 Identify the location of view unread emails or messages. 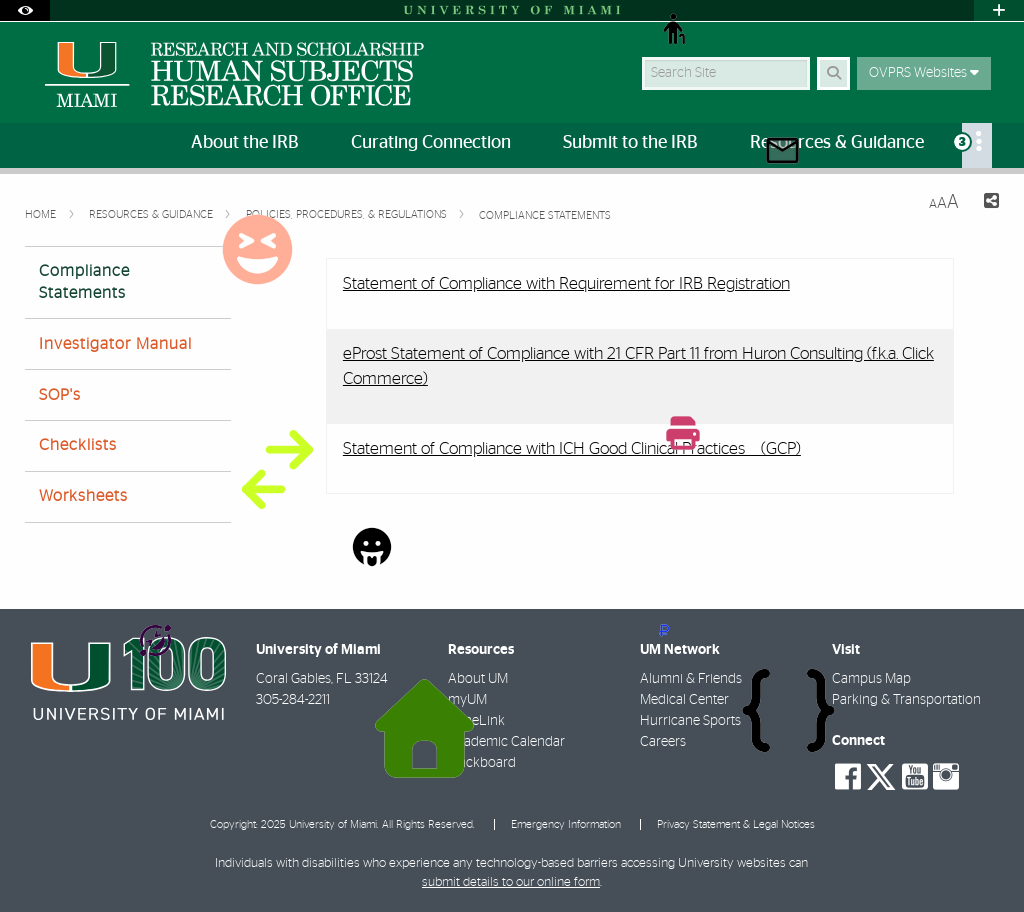
(782, 150).